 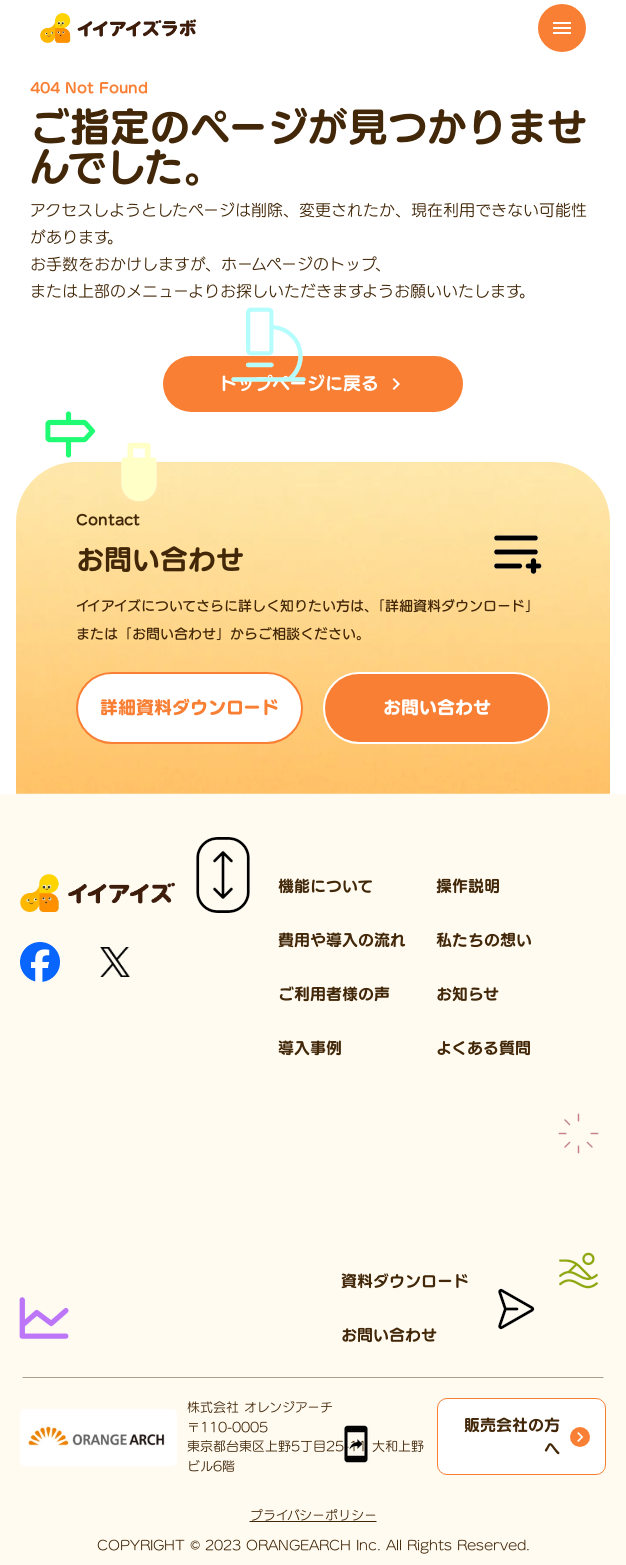 What do you see at coordinates (356, 1444) in the screenshot?
I see `share your mobile screen with others` at bounding box center [356, 1444].